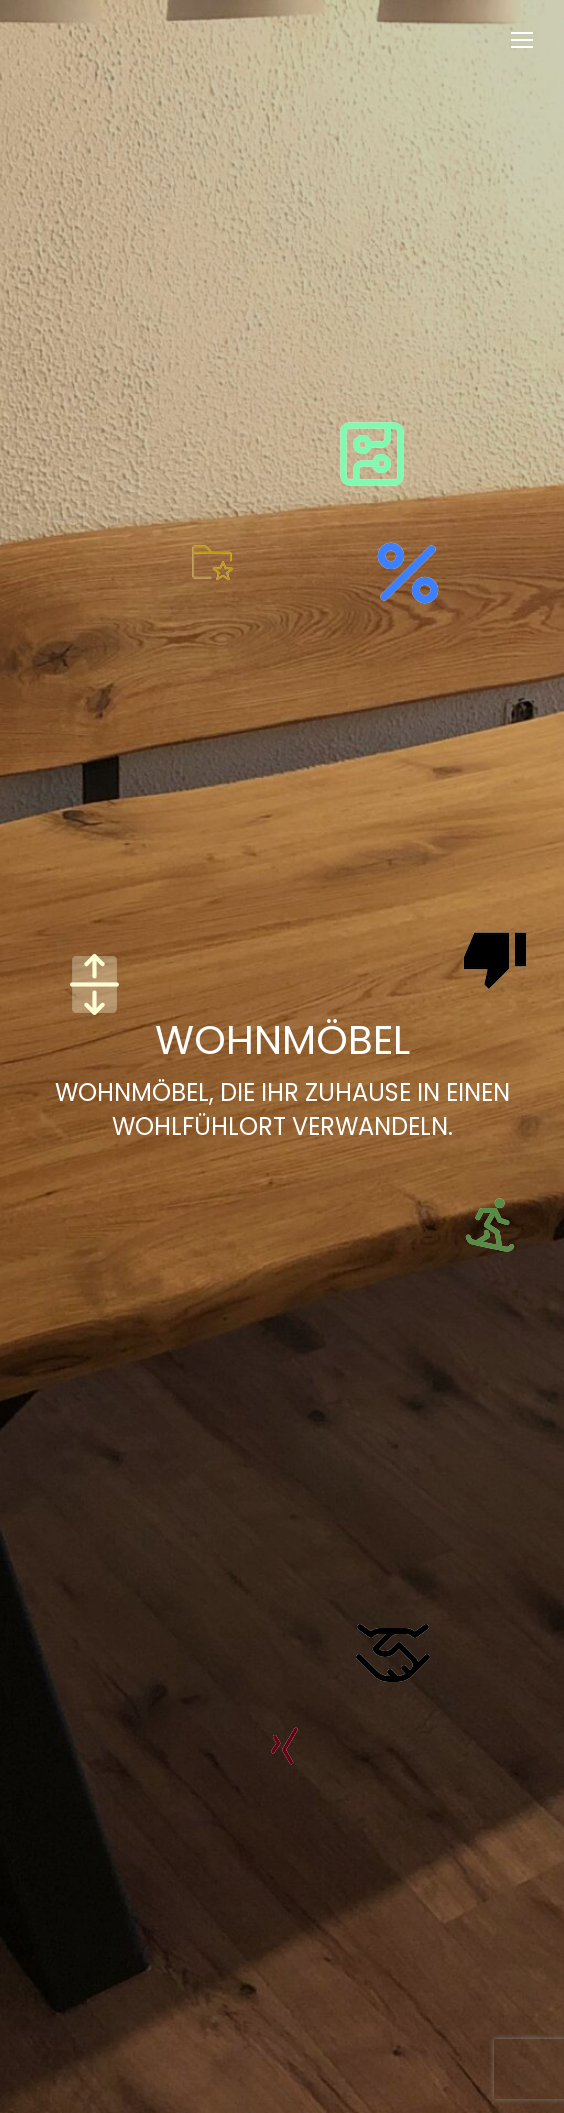  I want to click on access hardware or system settings, so click(372, 454).